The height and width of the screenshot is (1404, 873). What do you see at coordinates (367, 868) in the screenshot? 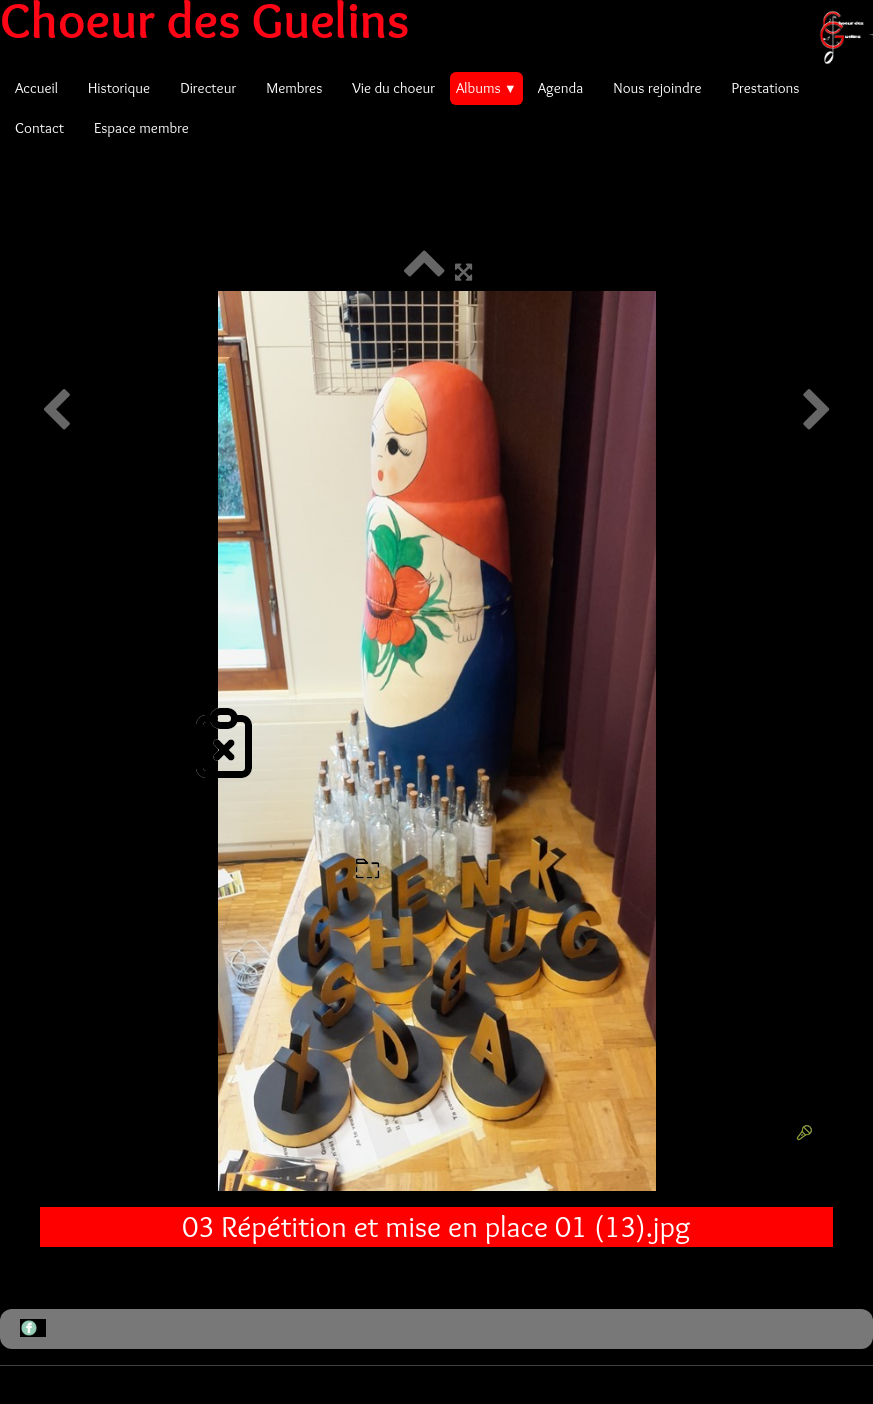
I see `create a new folder` at bounding box center [367, 868].